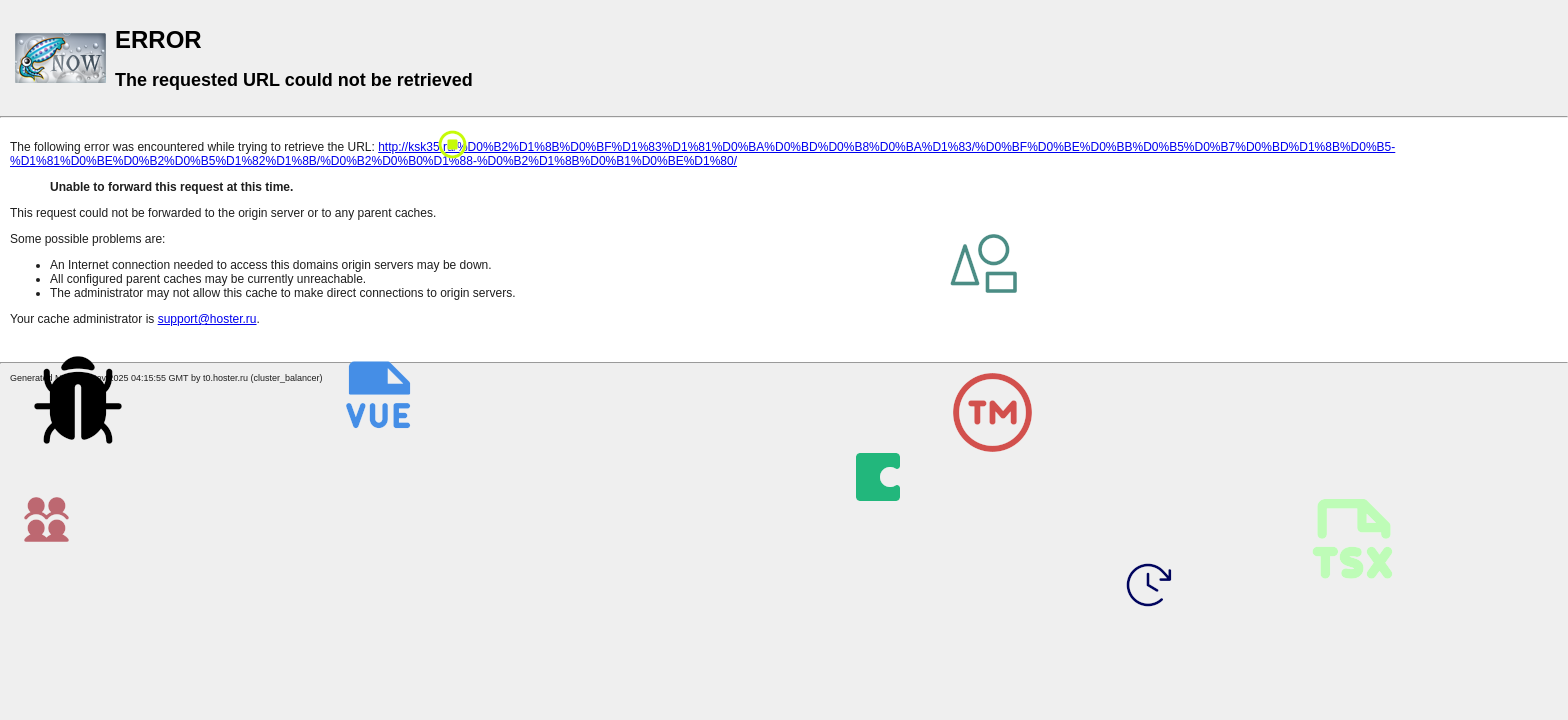  I want to click on access shape tools or drawing options, so click(985, 266).